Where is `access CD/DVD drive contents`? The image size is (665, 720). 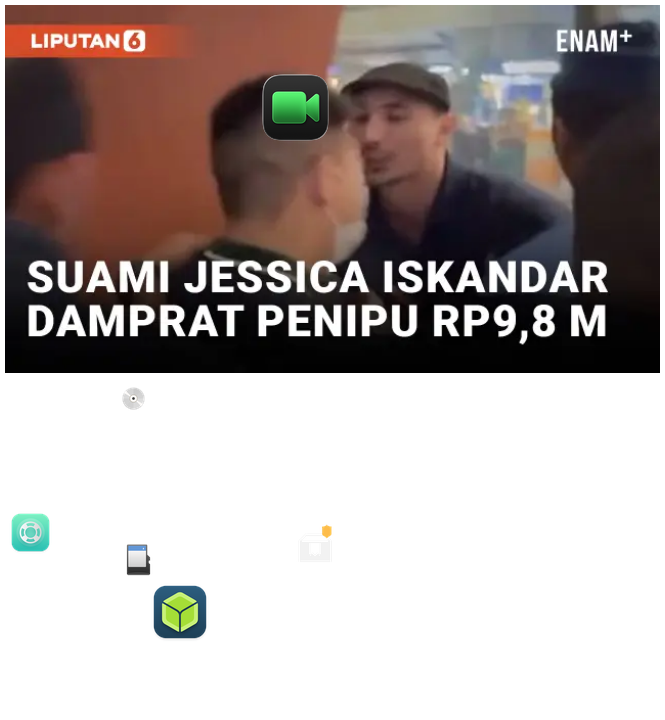
access CD/DVD drive contents is located at coordinates (133, 398).